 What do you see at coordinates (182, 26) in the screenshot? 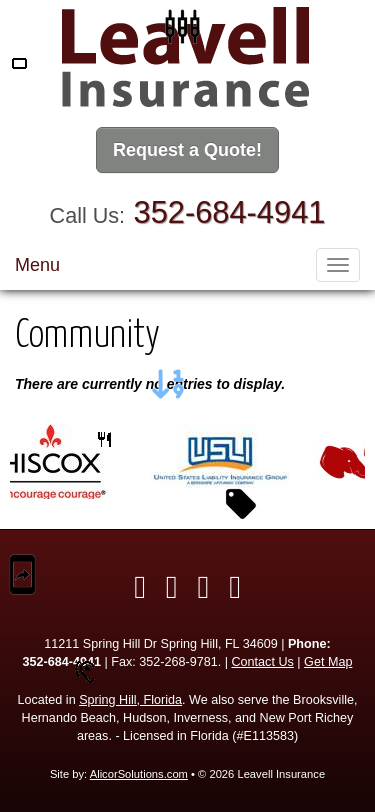
I see `configure audio/video input settings` at bounding box center [182, 26].